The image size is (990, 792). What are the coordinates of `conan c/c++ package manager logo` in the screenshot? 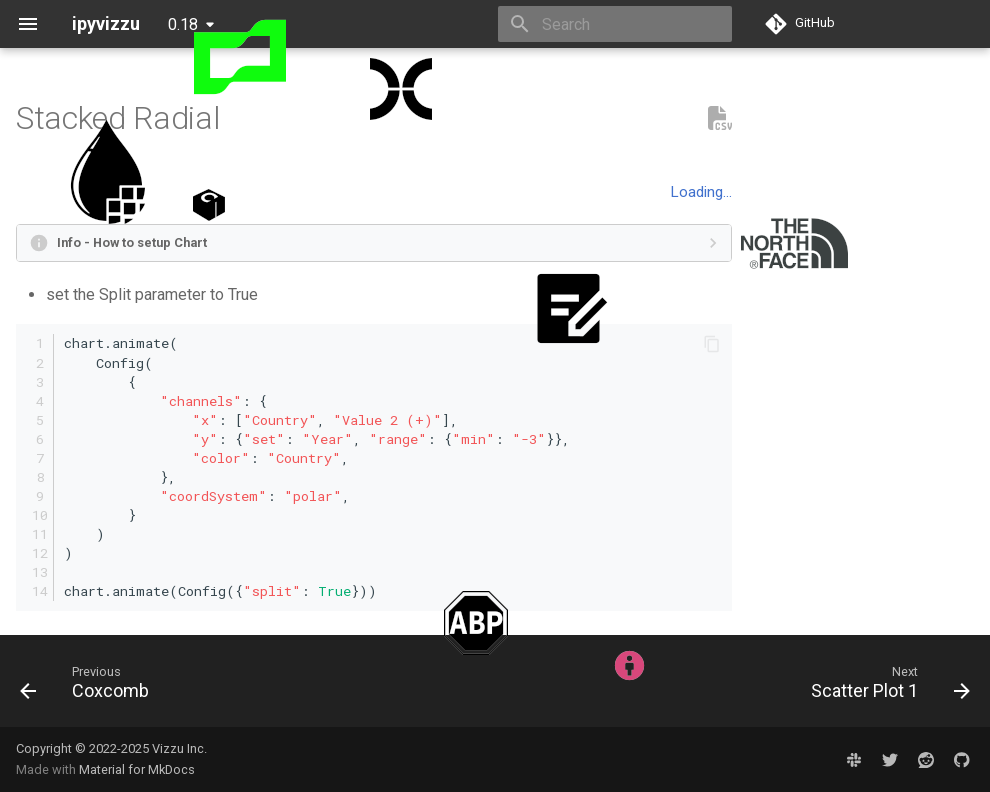 It's located at (209, 205).